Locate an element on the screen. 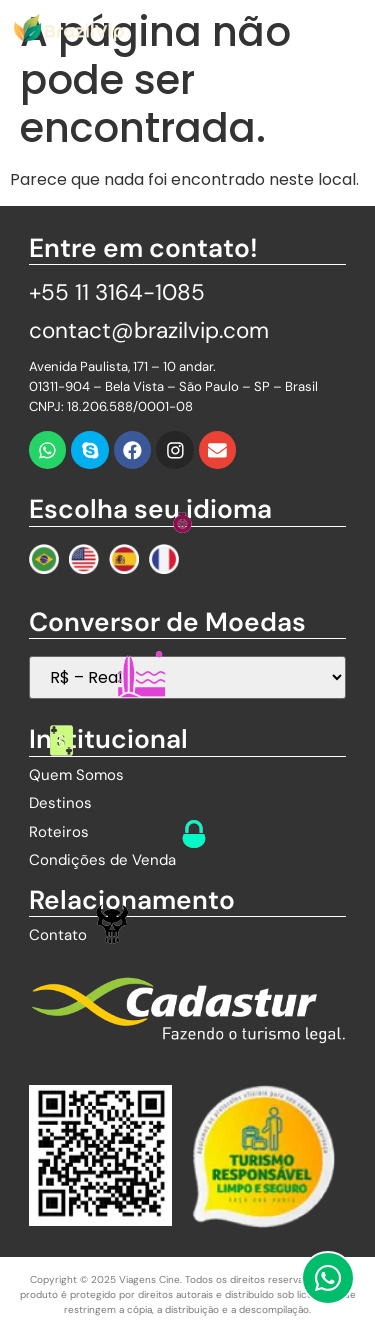  six of clubs playing card is located at coordinates (61, 740).